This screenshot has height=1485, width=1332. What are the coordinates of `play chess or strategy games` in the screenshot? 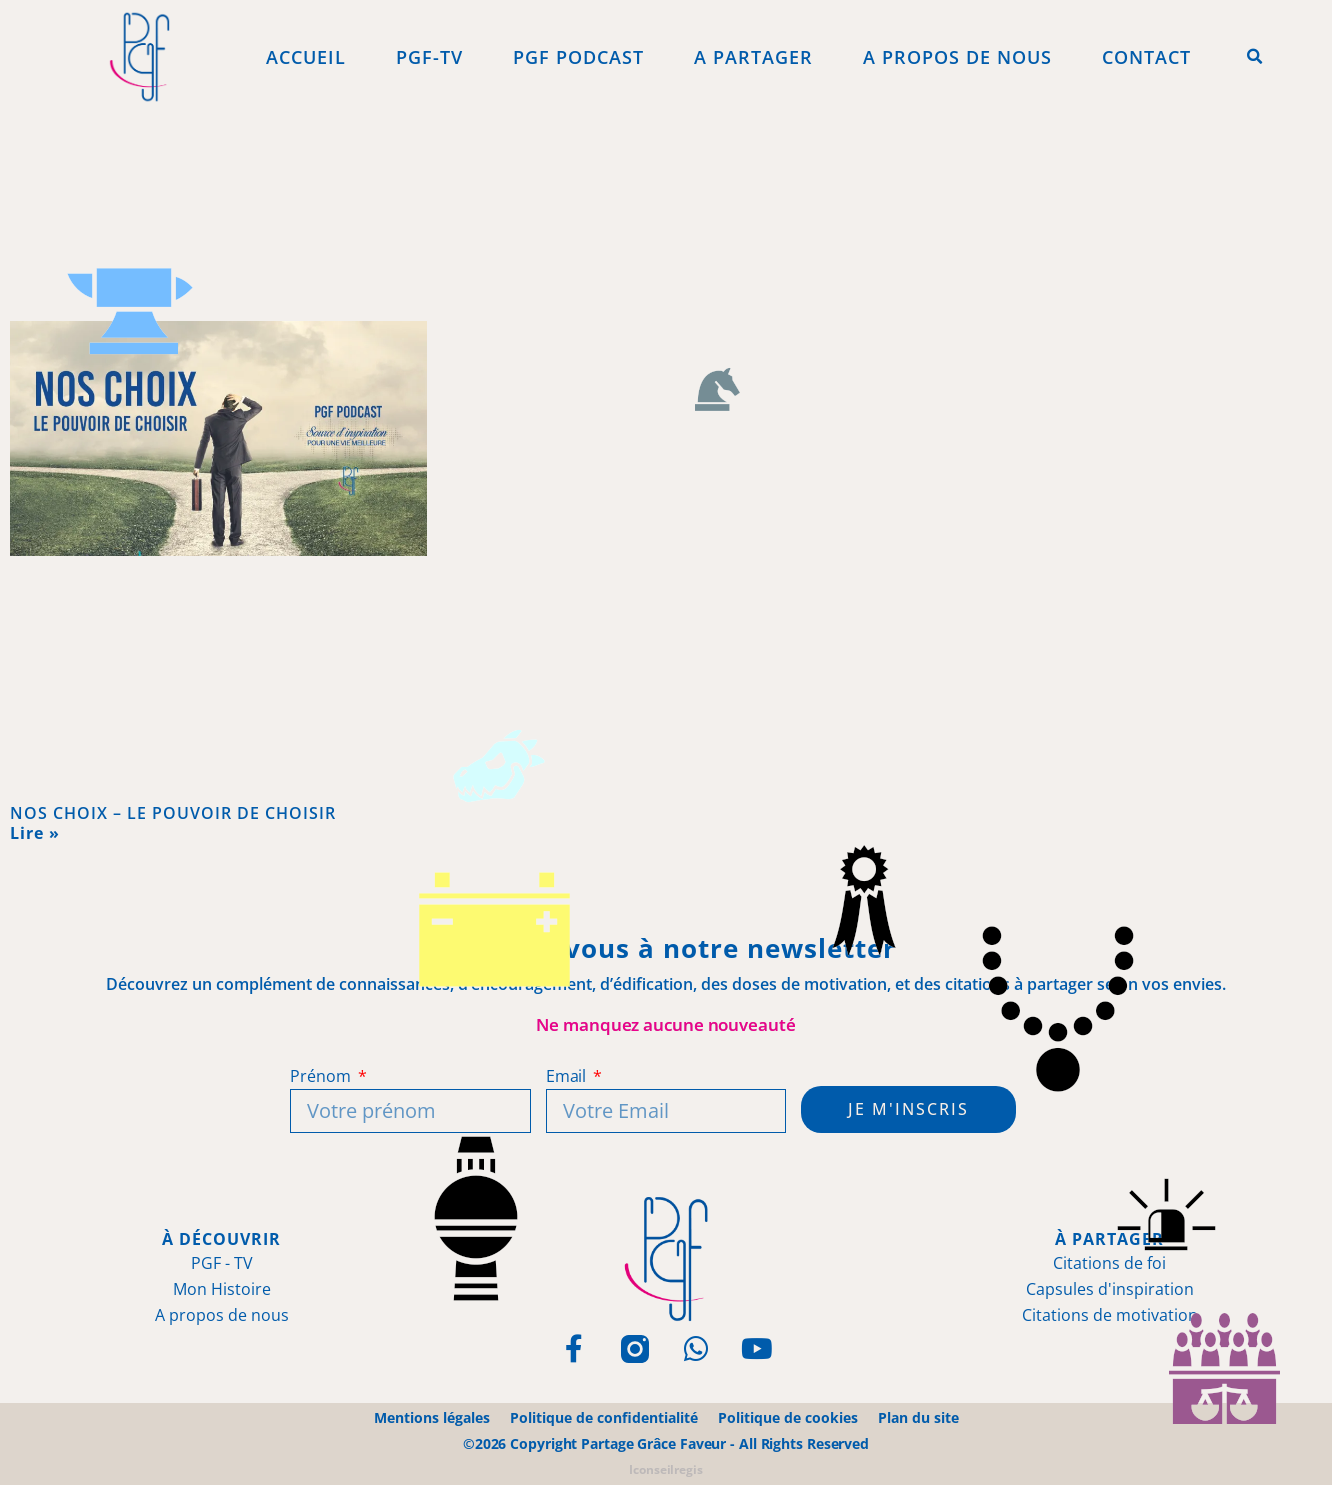 It's located at (717, 385).